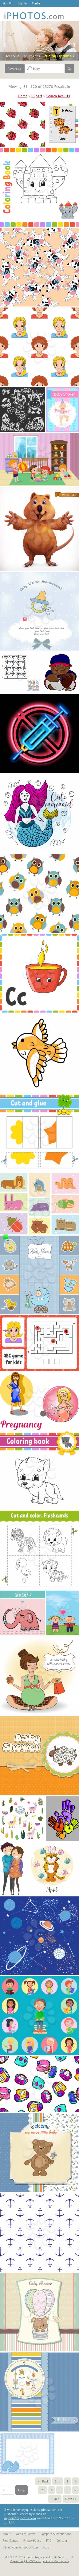 This screenshot has height=2576, width=79. I want to click on open the music player app, so click(25, 619).